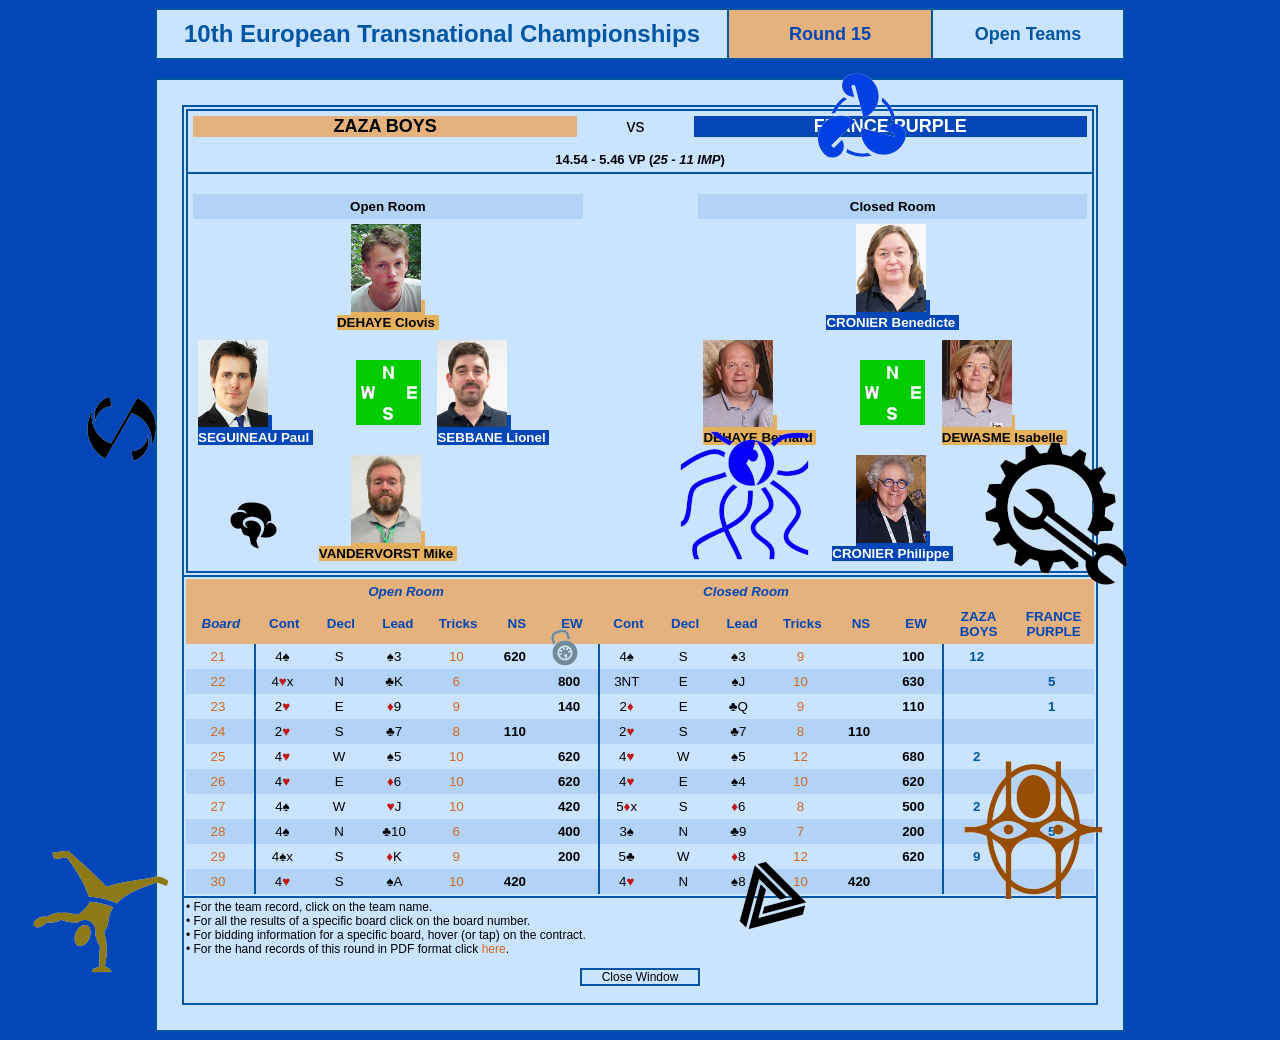 This screenshot has width=1280, height=1040. I want to click on enable automatic repair or maintenance mode, so click(1056, 513).